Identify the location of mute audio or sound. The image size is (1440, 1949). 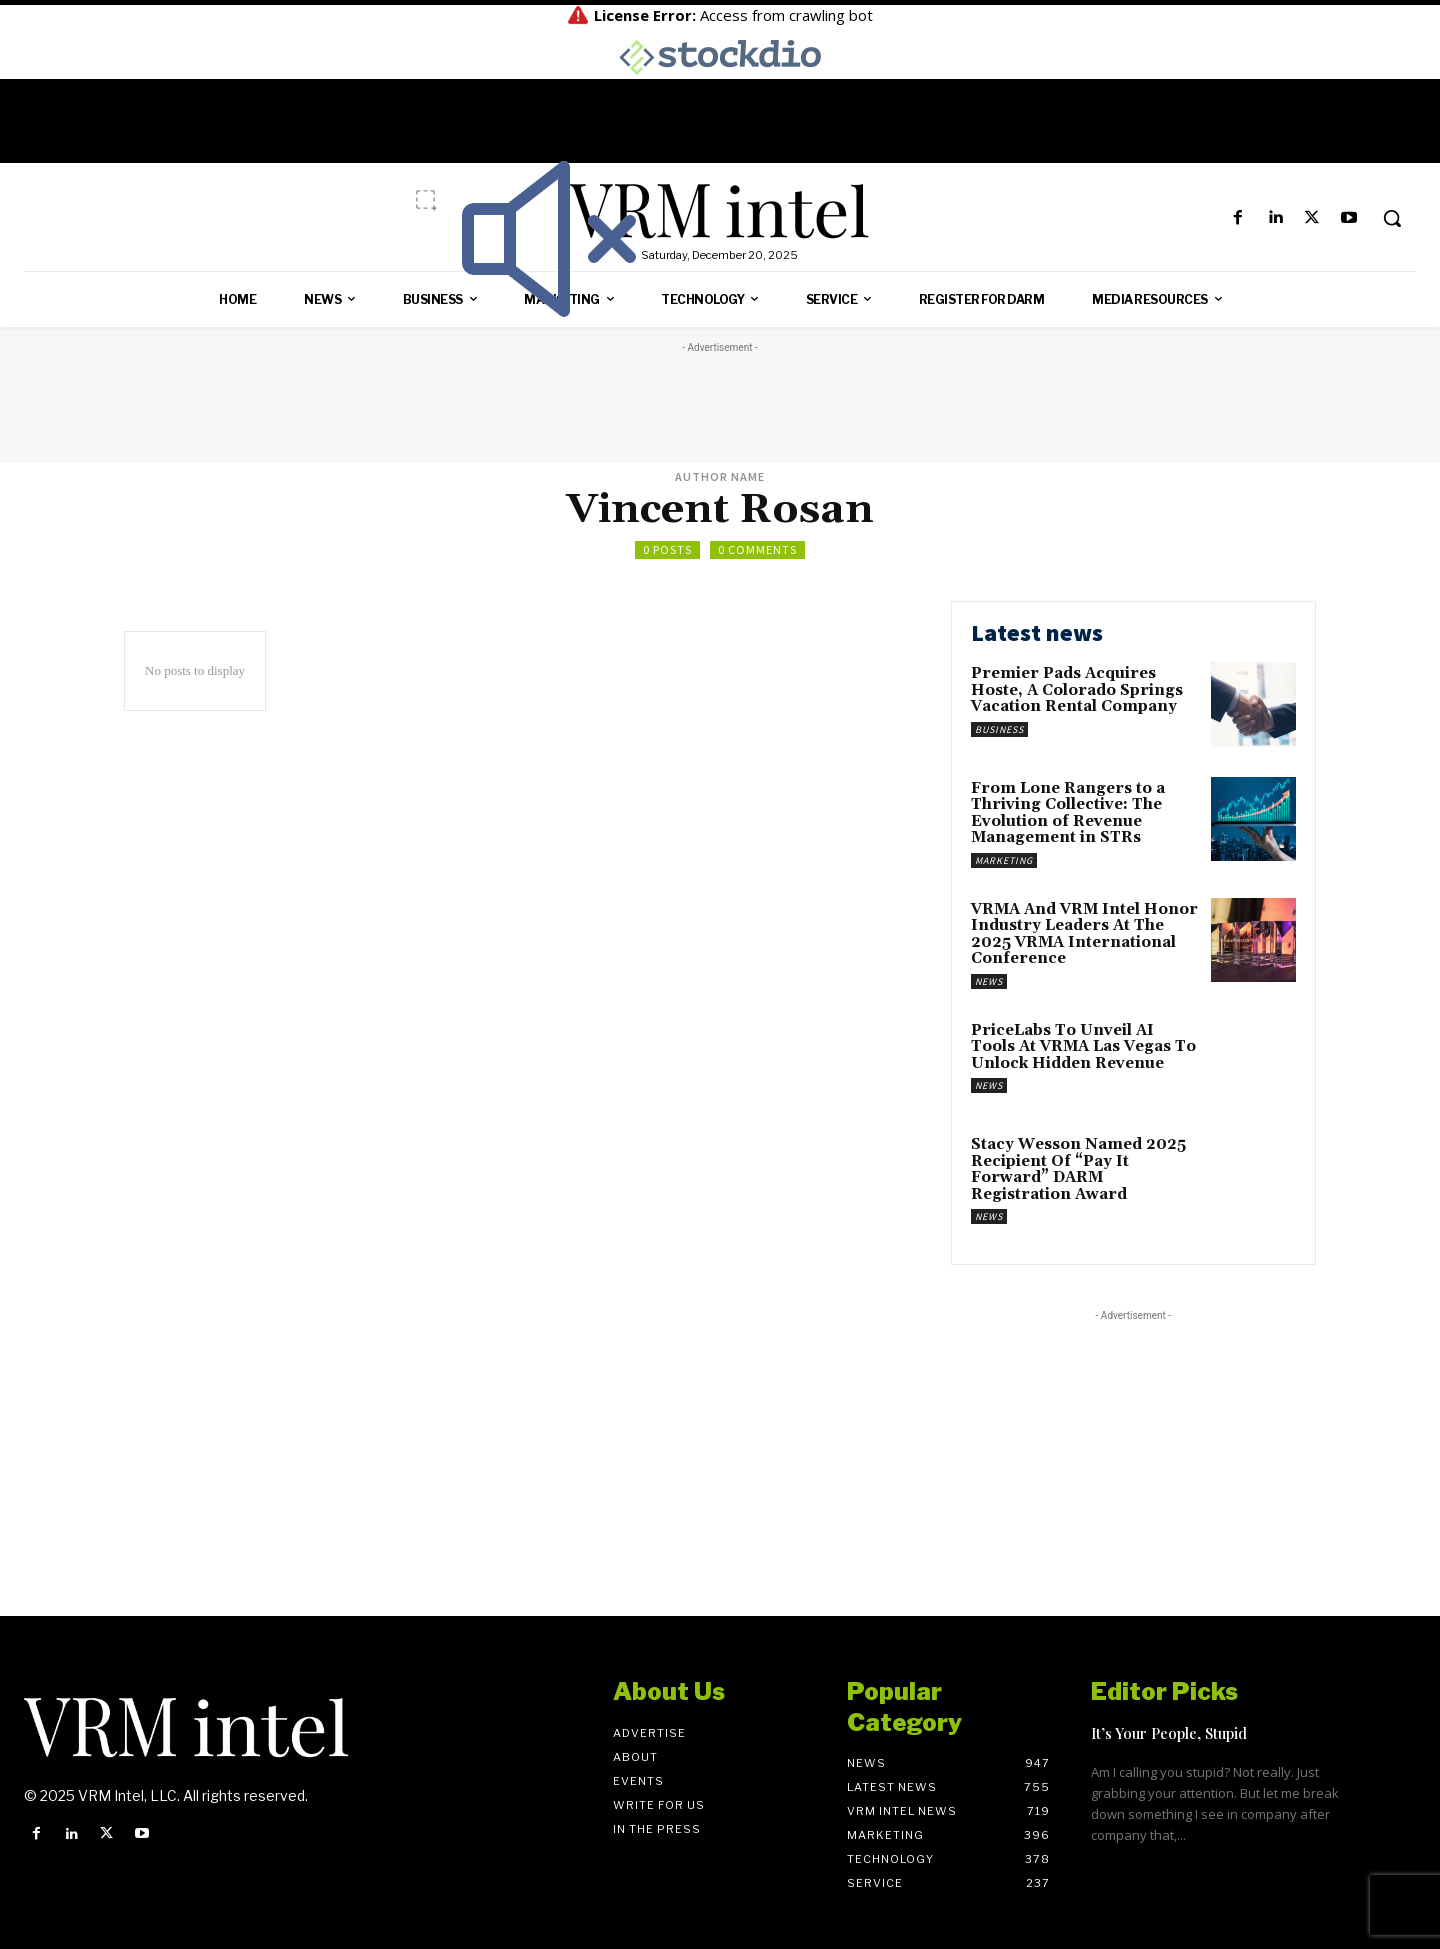
(546, 239).